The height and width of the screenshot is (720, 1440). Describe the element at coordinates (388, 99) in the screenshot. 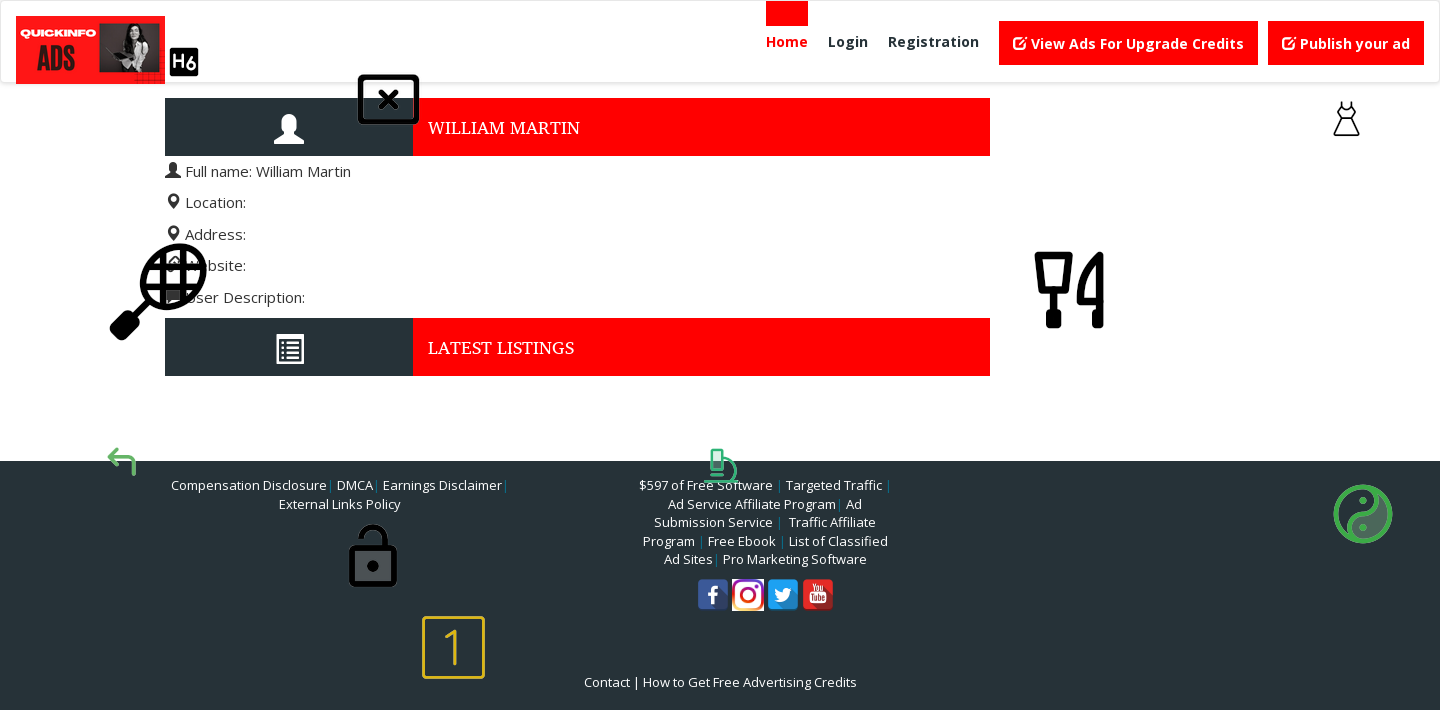

I see `cancel or close a presentation` at that location.